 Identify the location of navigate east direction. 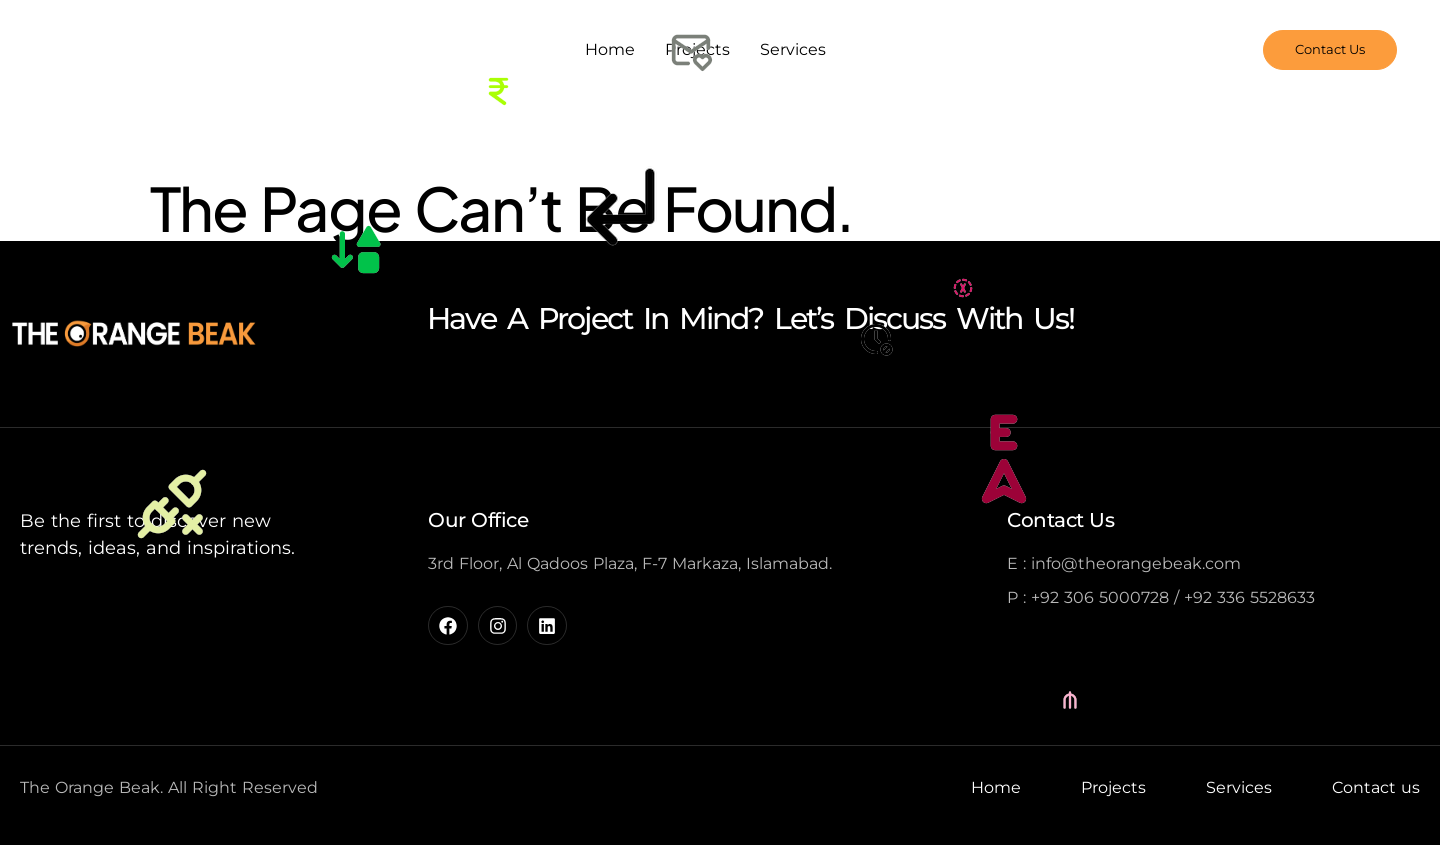
(1004, 459).